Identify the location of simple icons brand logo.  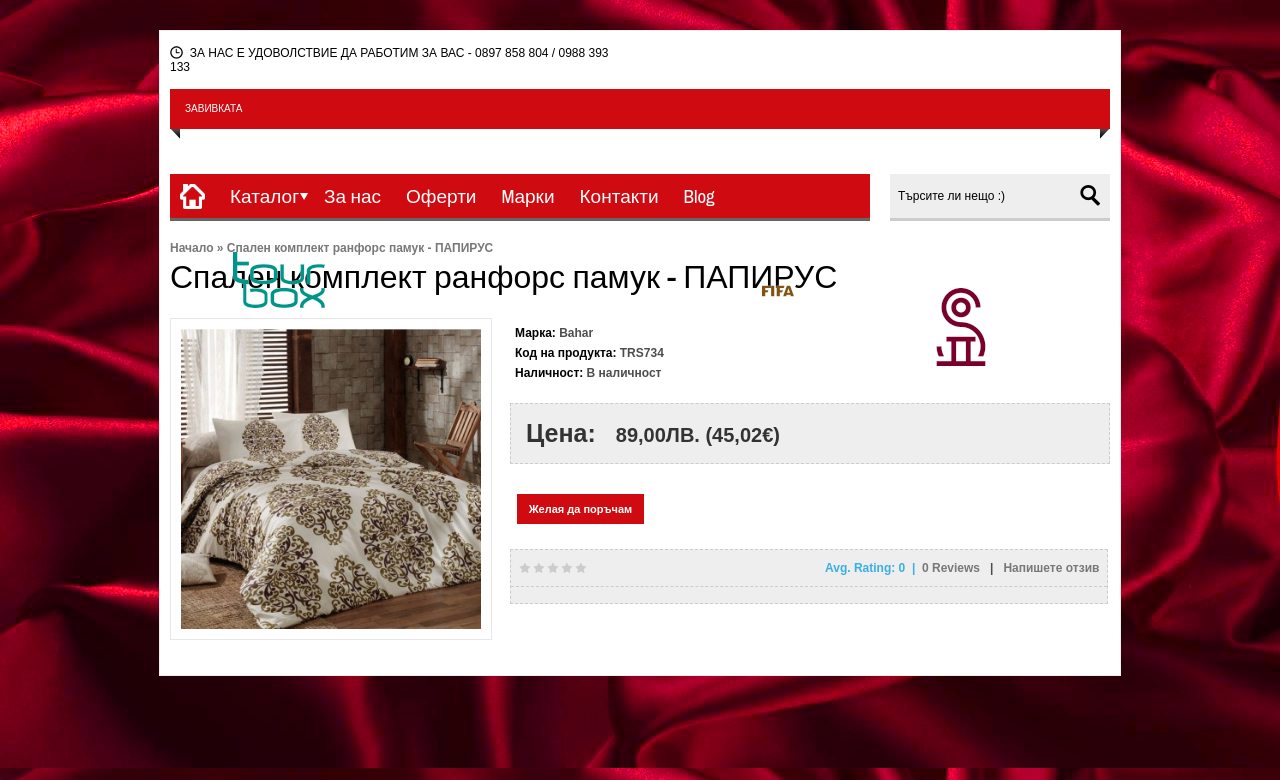
(961, 327).